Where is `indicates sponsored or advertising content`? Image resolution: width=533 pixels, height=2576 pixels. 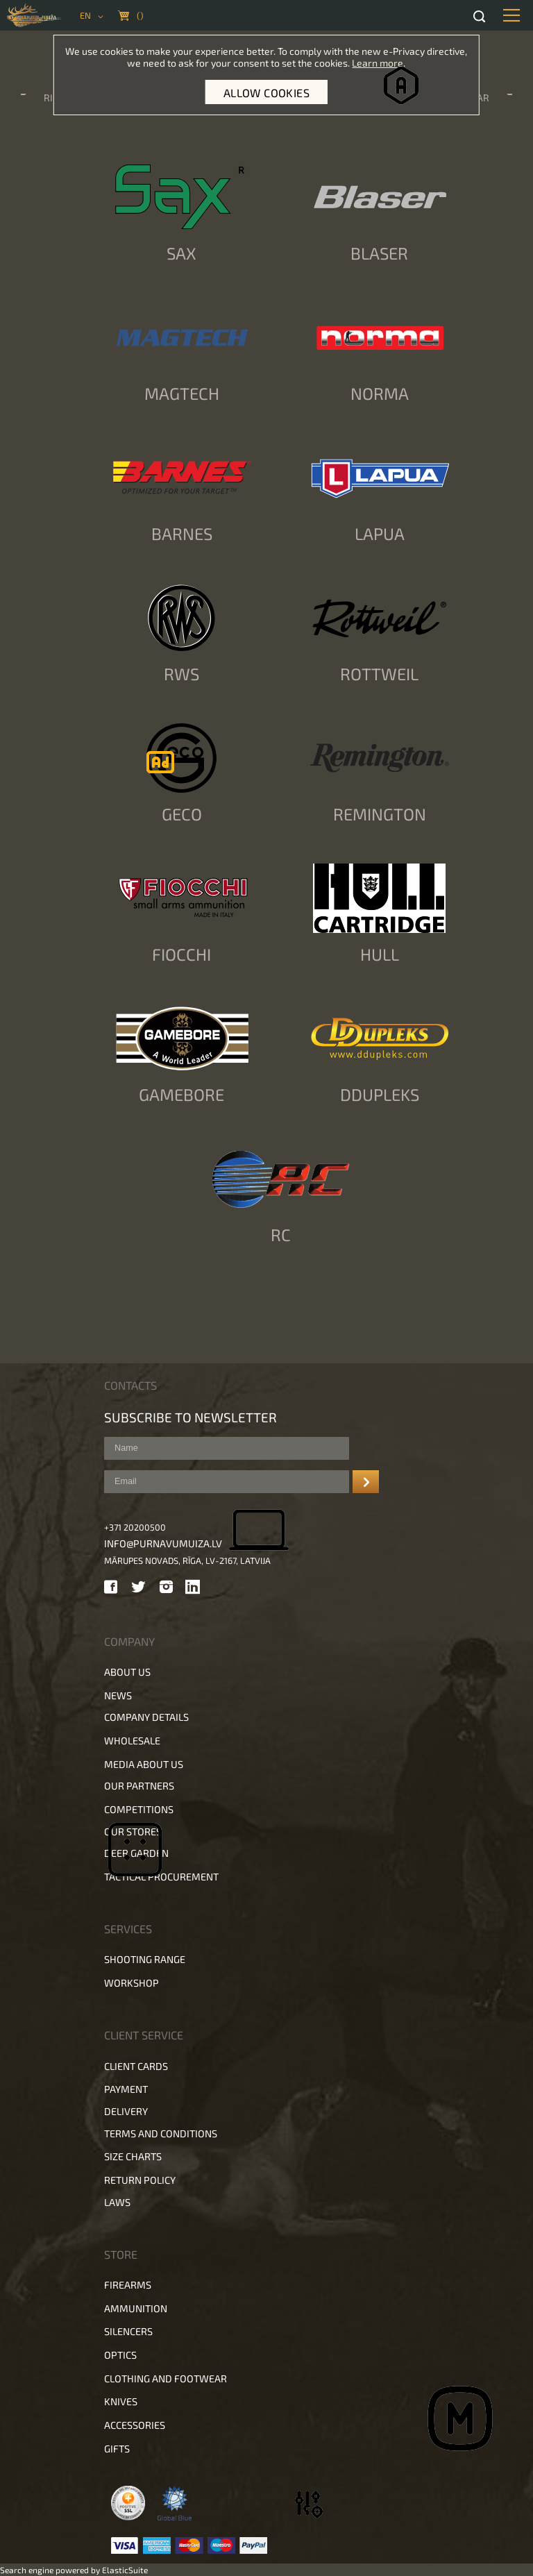 indicates sponsored or advertising content is located at coordinates (160, 762).